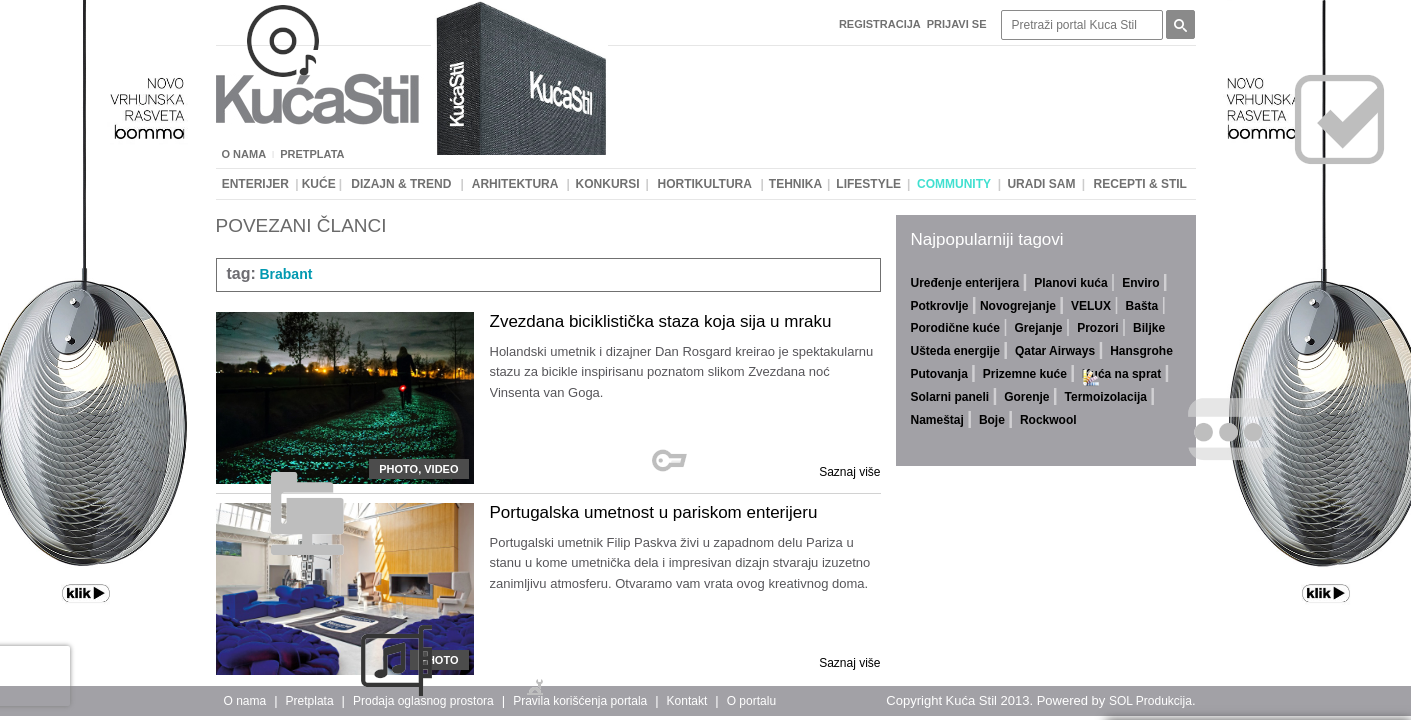  I want to click on indicates a selected or enabled option, so click(1339, 119).